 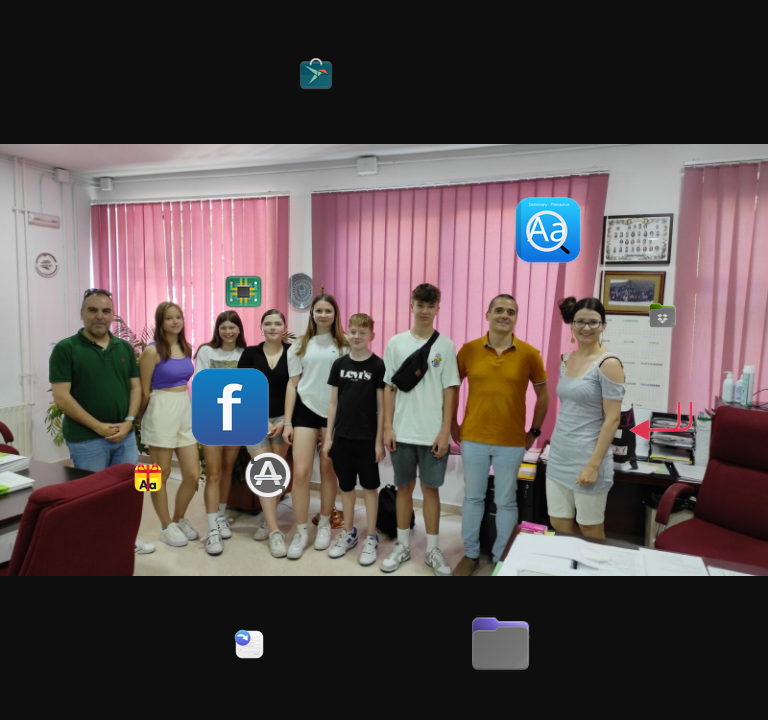 I want to click on open a folder or directory, so click(x=500, y=643).